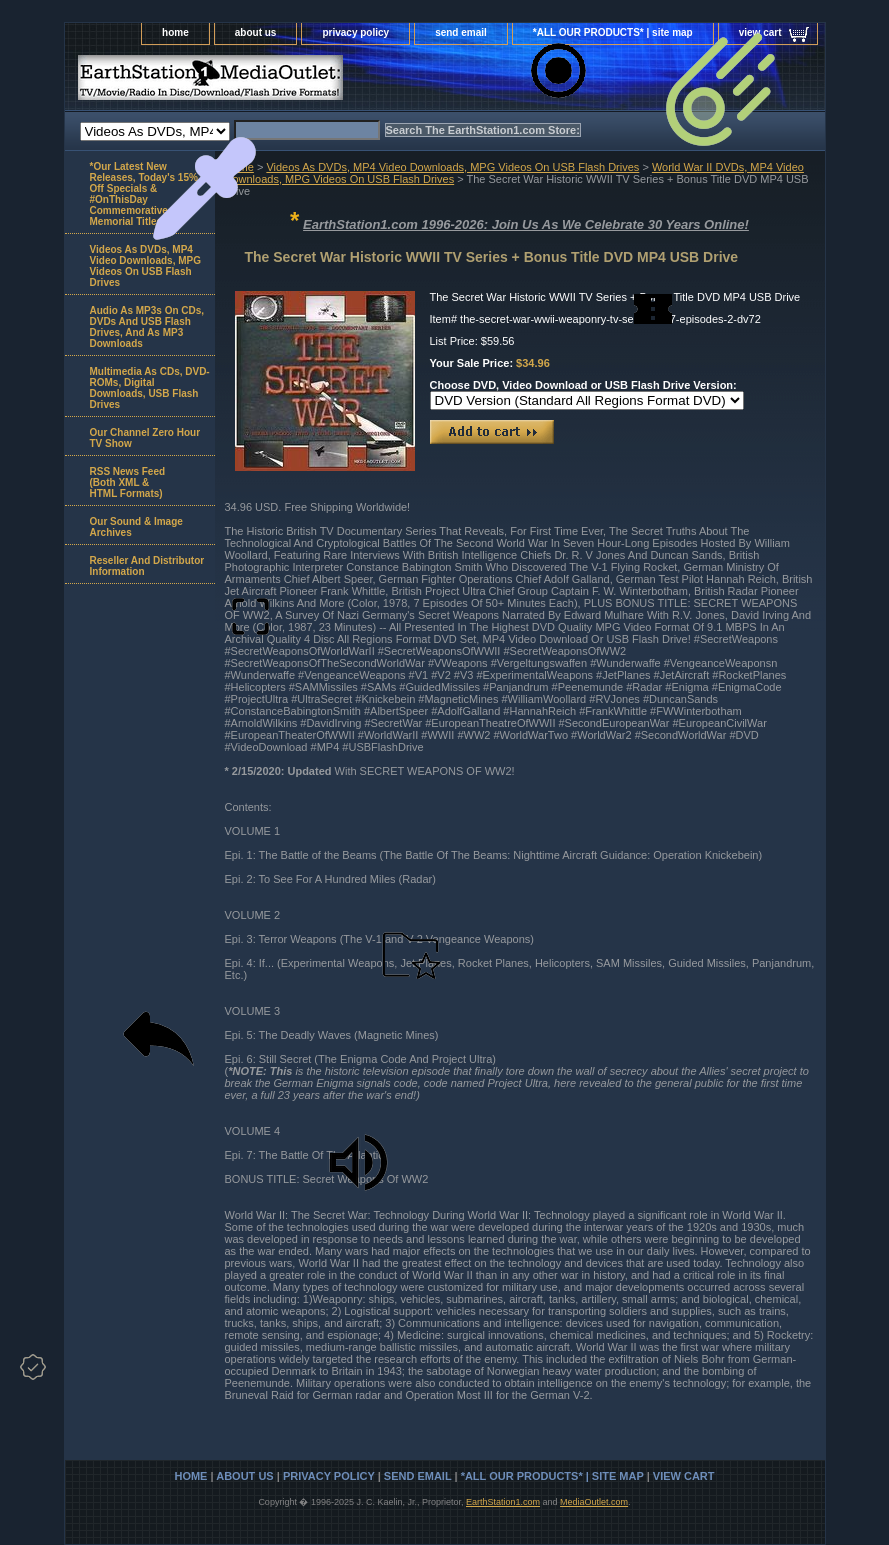 The image size is (889, 1545). Describe the element at coordinates (204, 188) in the screenshot. I see `pick a color from the screen` at that location.